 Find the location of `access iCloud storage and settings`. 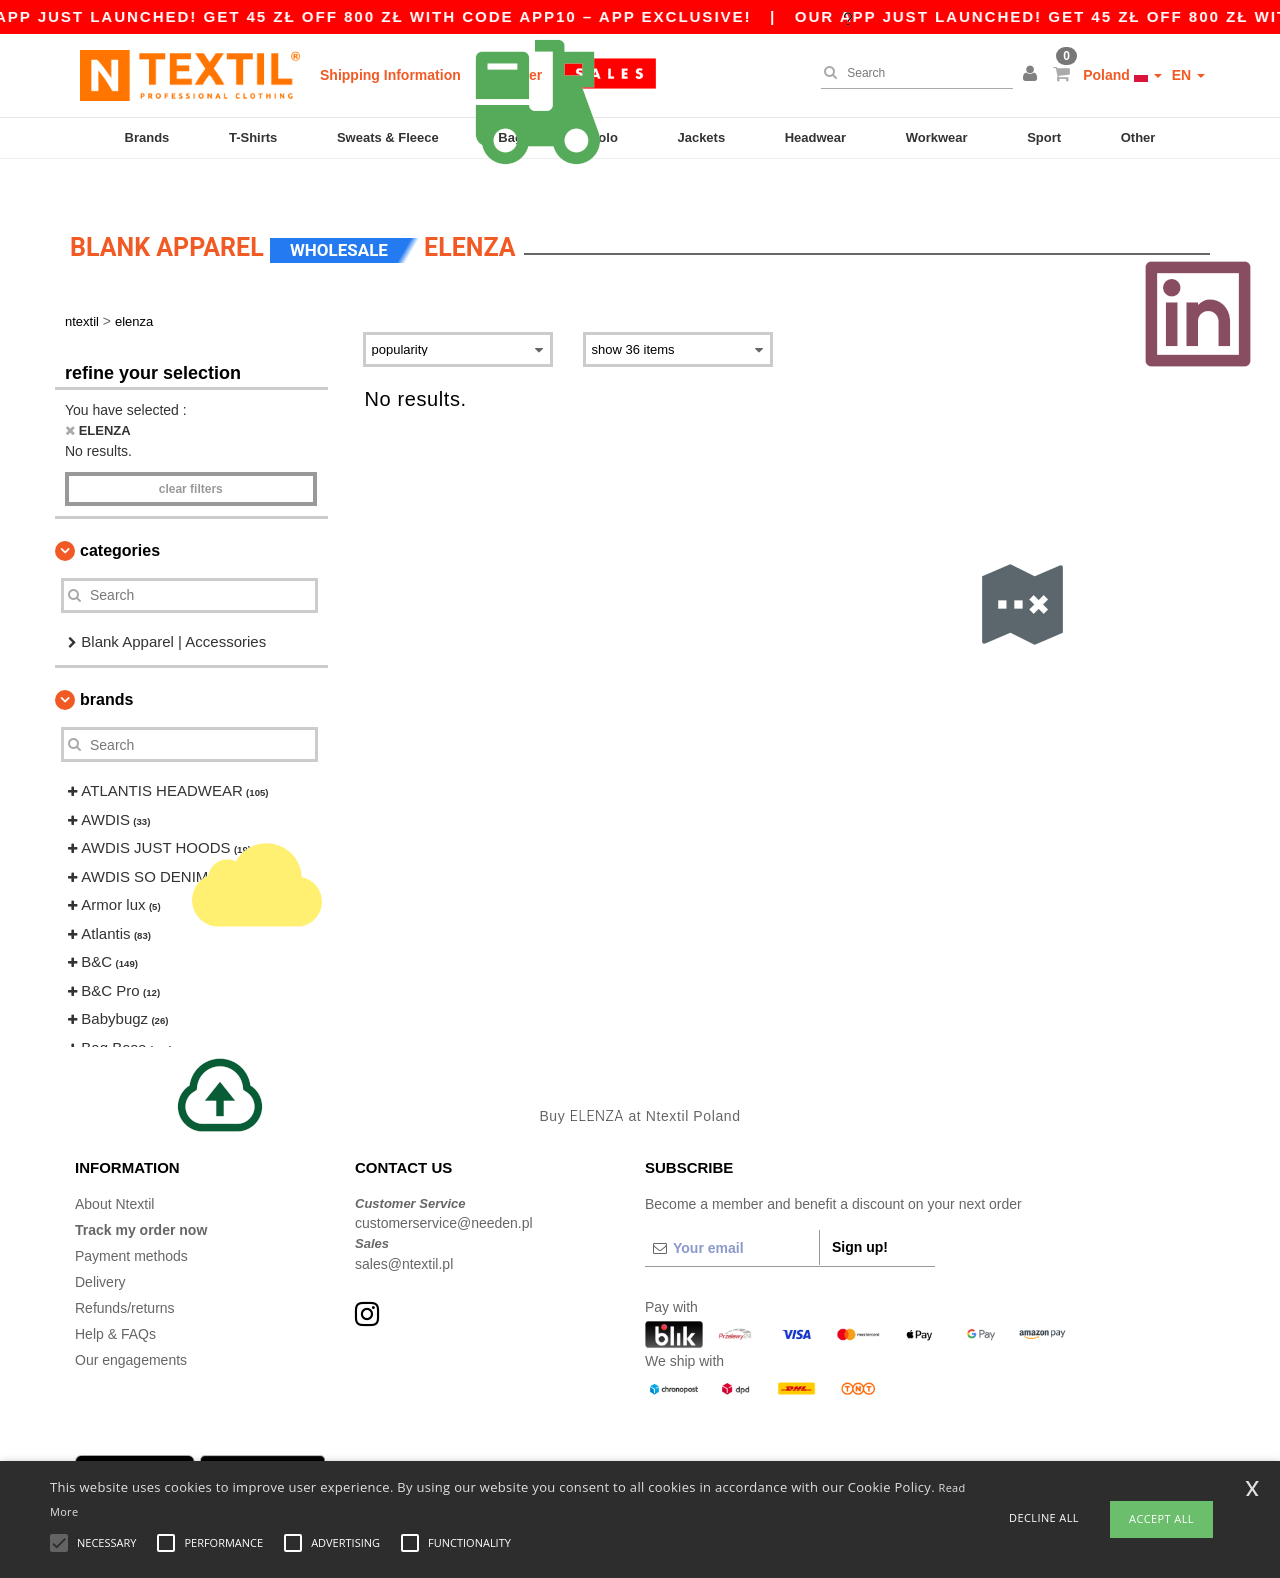

access iCloud storage and settings is located at coordinates (257, 885).